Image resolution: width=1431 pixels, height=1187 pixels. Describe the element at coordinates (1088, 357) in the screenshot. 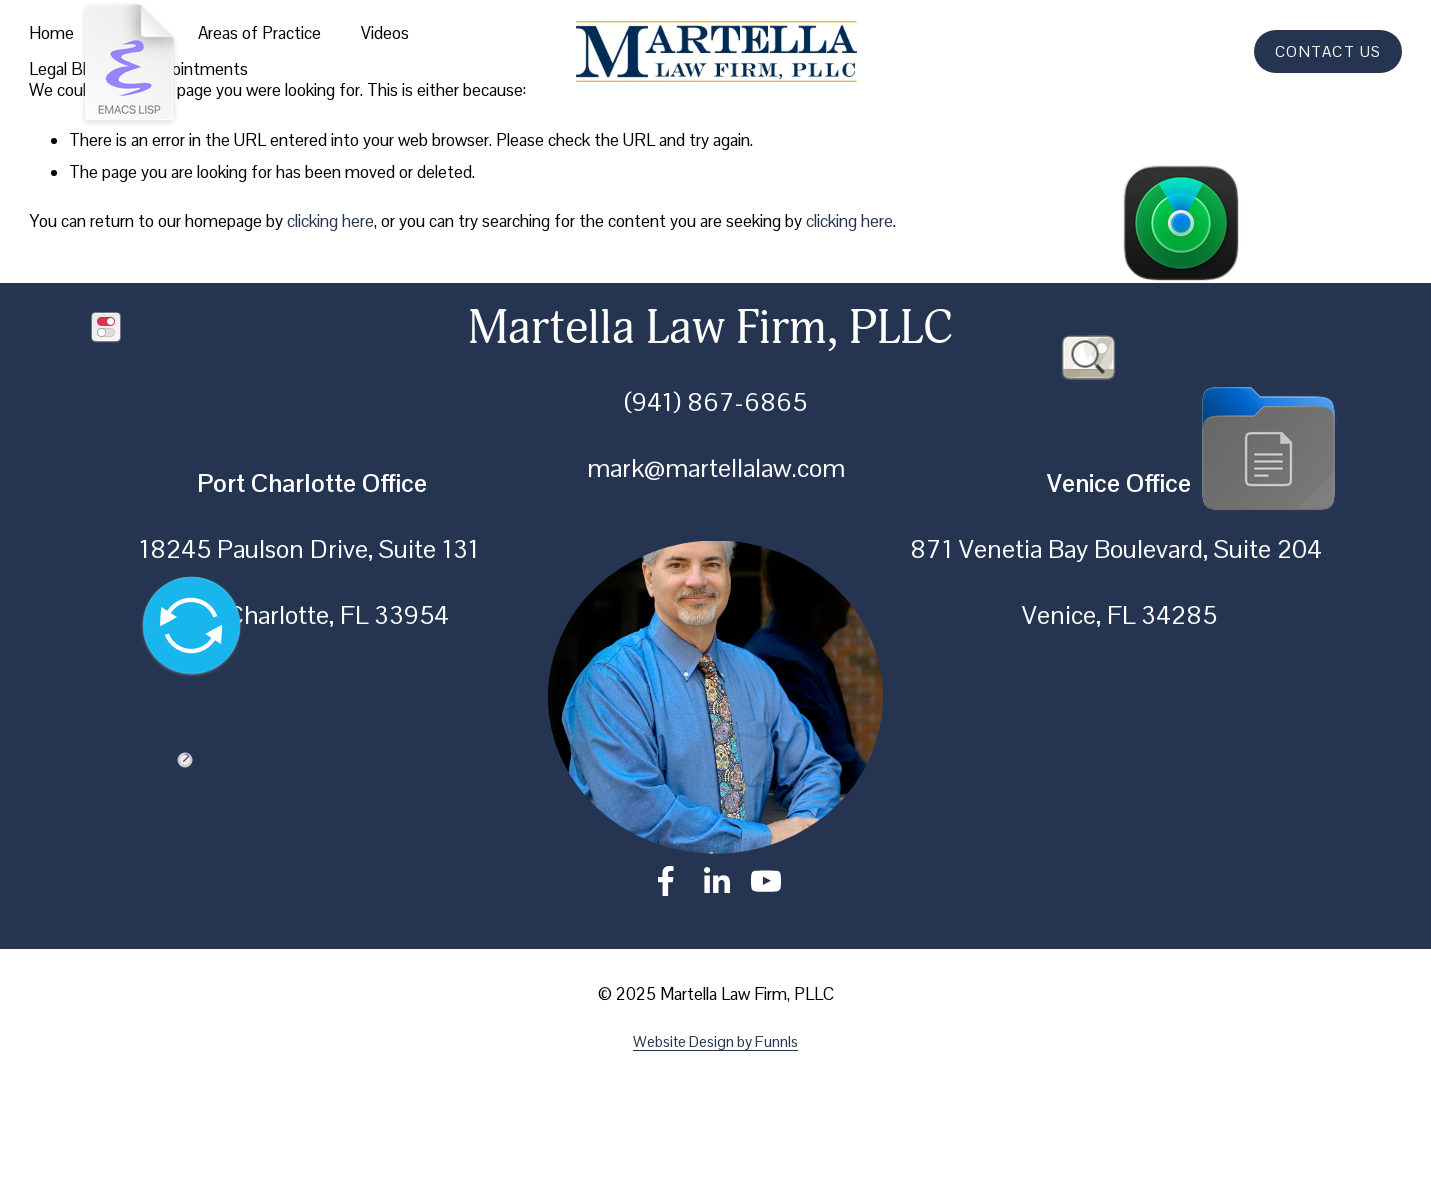

I see `open the image viewer application` at that location.